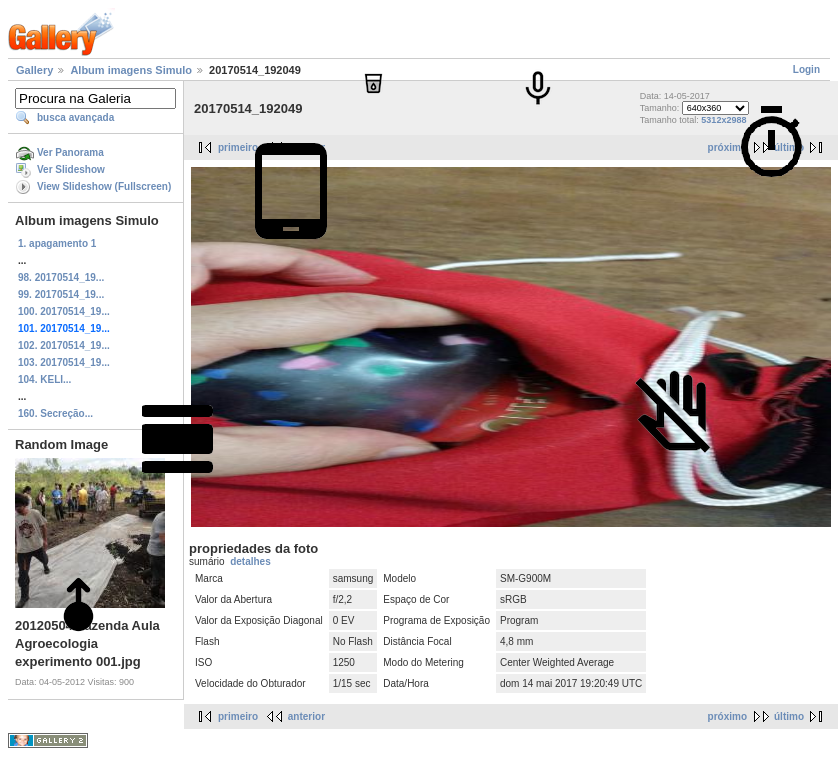 Image resolution: width=838 pixels, height=758 pixels. I want to click on swipe up to continue or dismiss, so click(78, 604).